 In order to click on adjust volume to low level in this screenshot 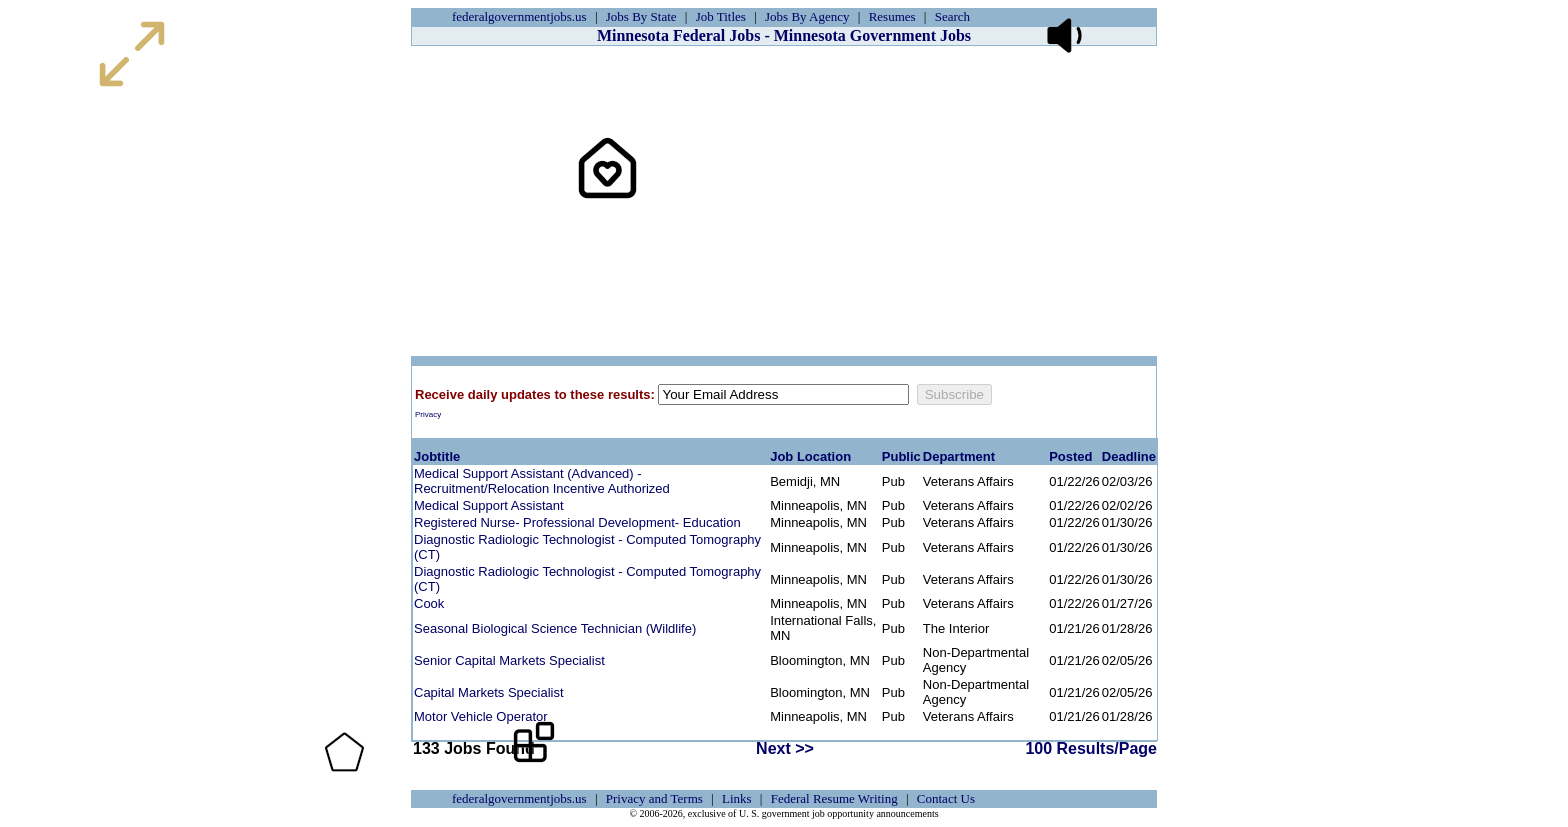, I will do `click(1064, 35)`.